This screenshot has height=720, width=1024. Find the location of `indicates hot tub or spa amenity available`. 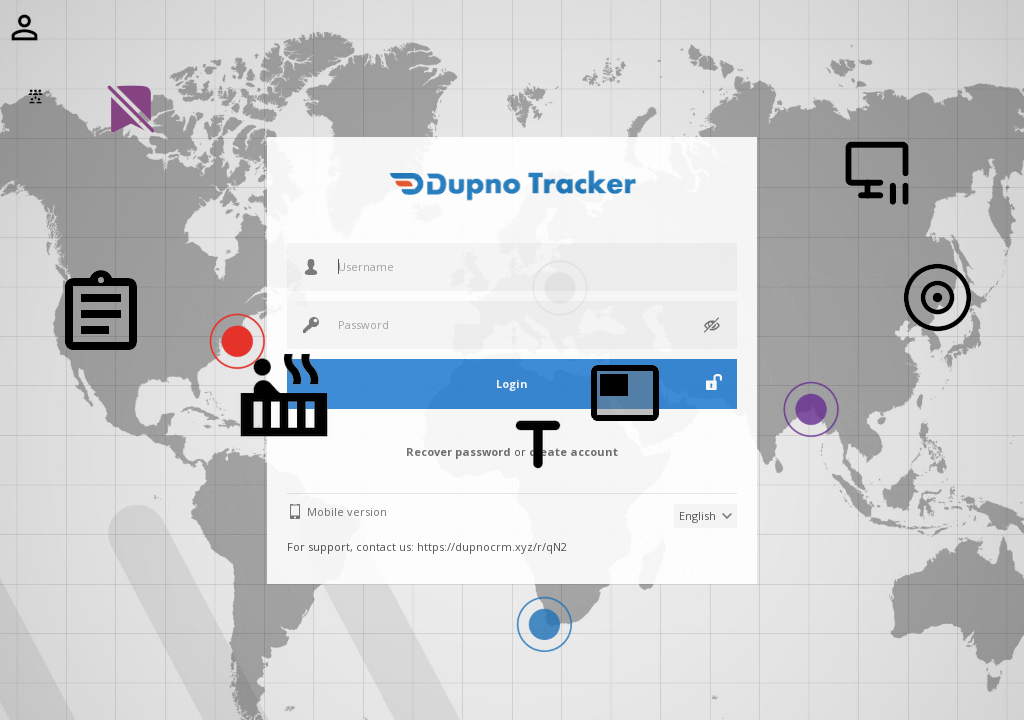

indicates hot tub or spa amenity available is located at coordinates (284, 393).